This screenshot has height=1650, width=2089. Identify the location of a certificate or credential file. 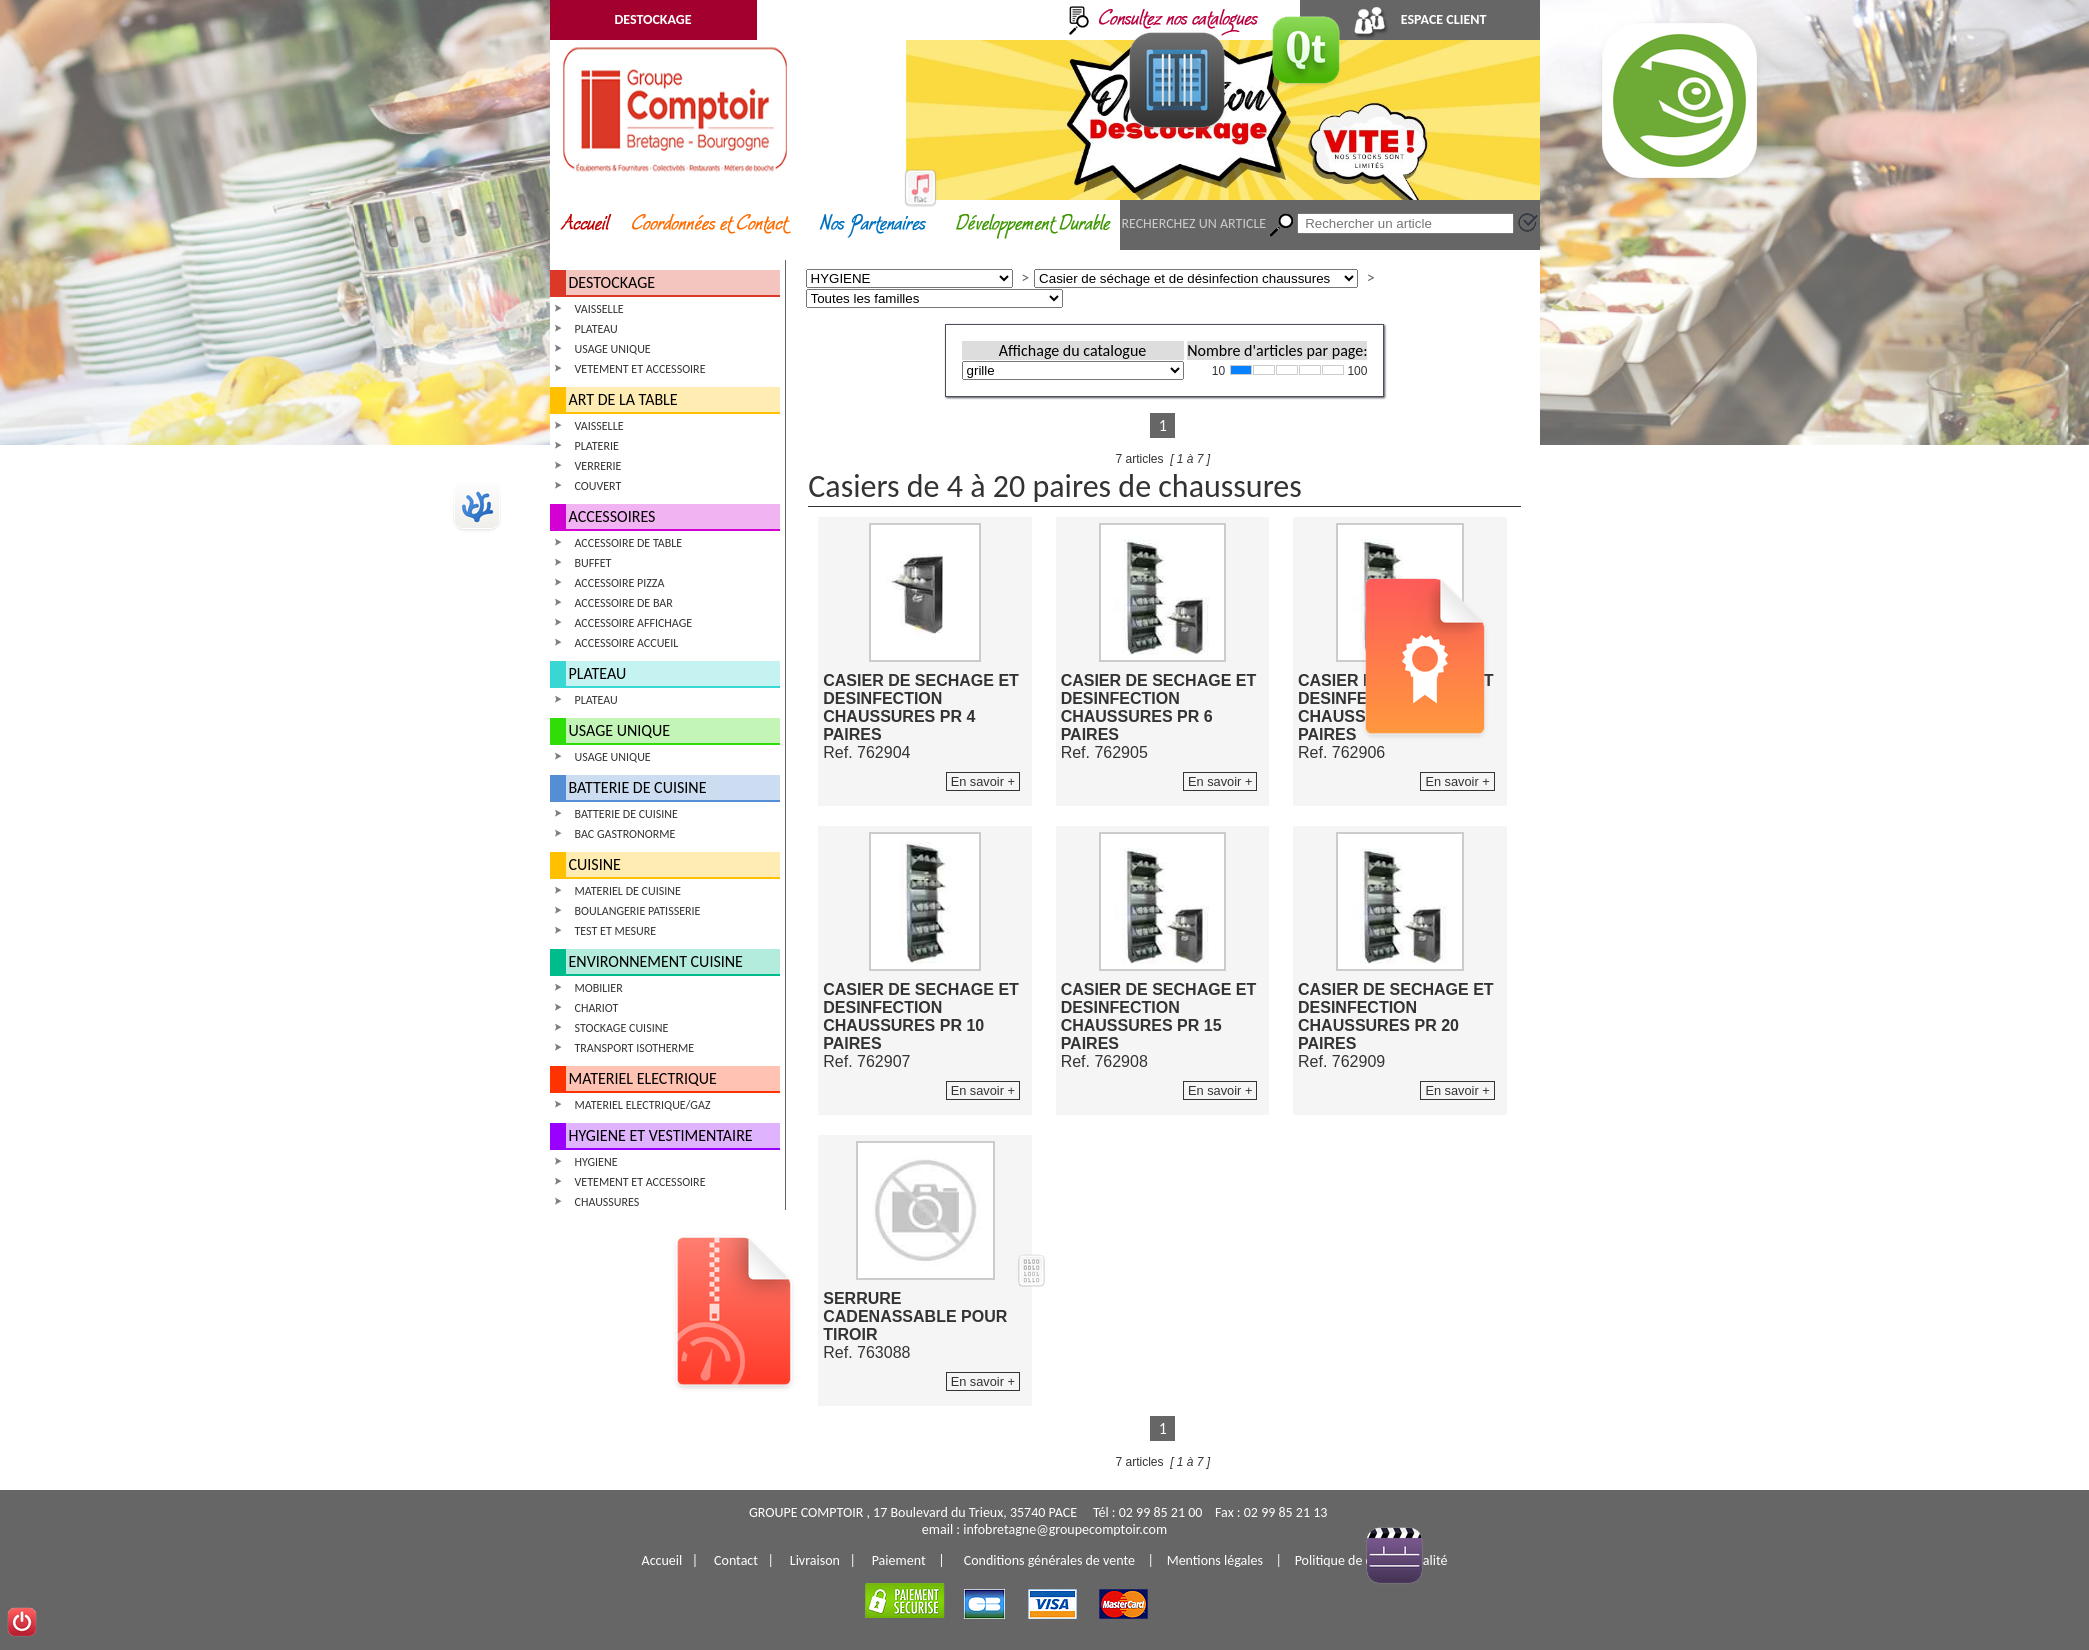
(1425, 656).